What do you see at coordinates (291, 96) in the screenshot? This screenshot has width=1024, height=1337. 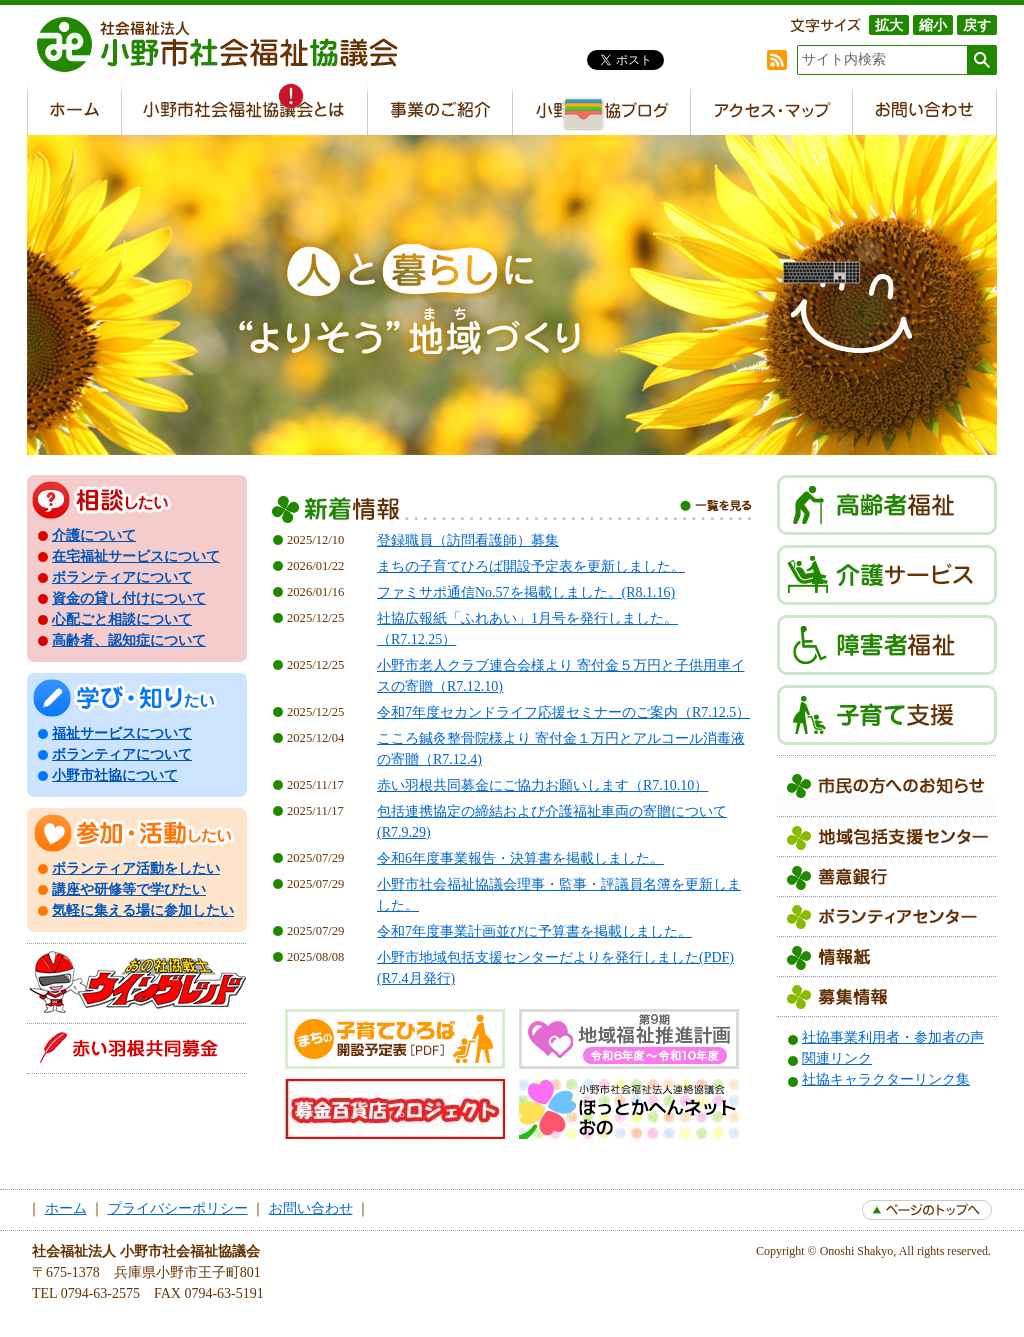 I see `indicates a critical error or danger state` at bounding box center [291, 96].